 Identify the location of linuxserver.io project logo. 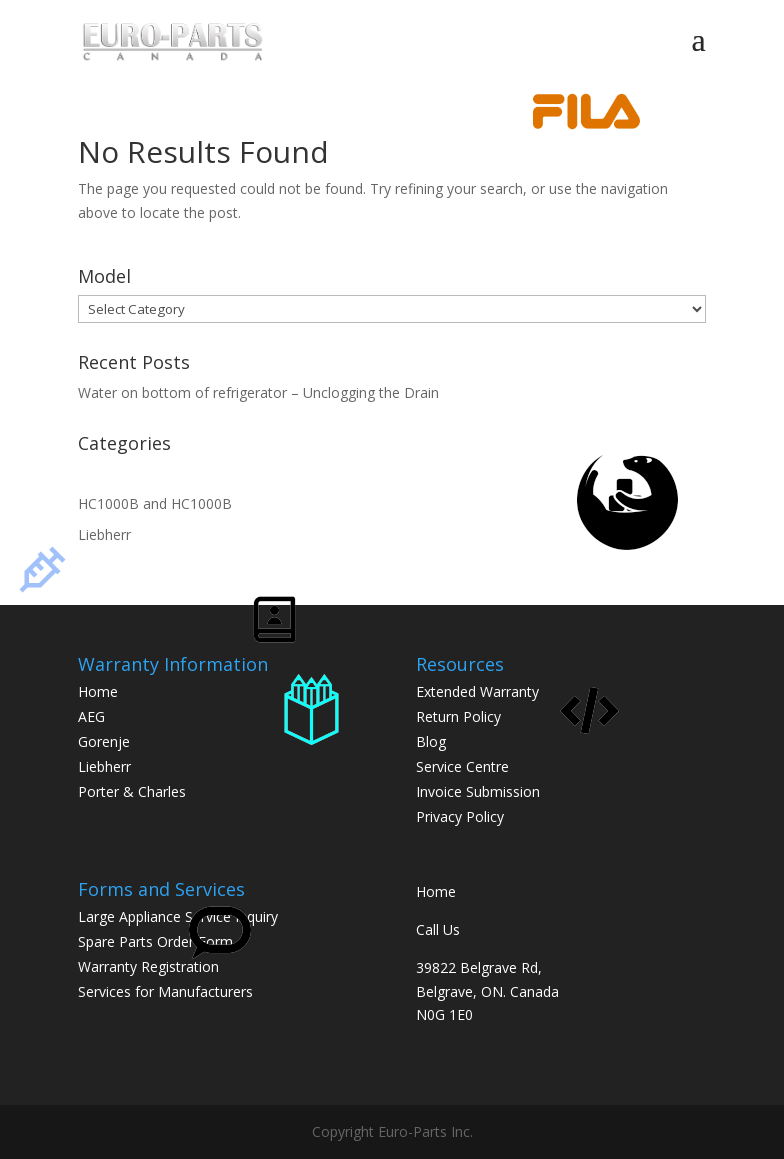
(627, 502).